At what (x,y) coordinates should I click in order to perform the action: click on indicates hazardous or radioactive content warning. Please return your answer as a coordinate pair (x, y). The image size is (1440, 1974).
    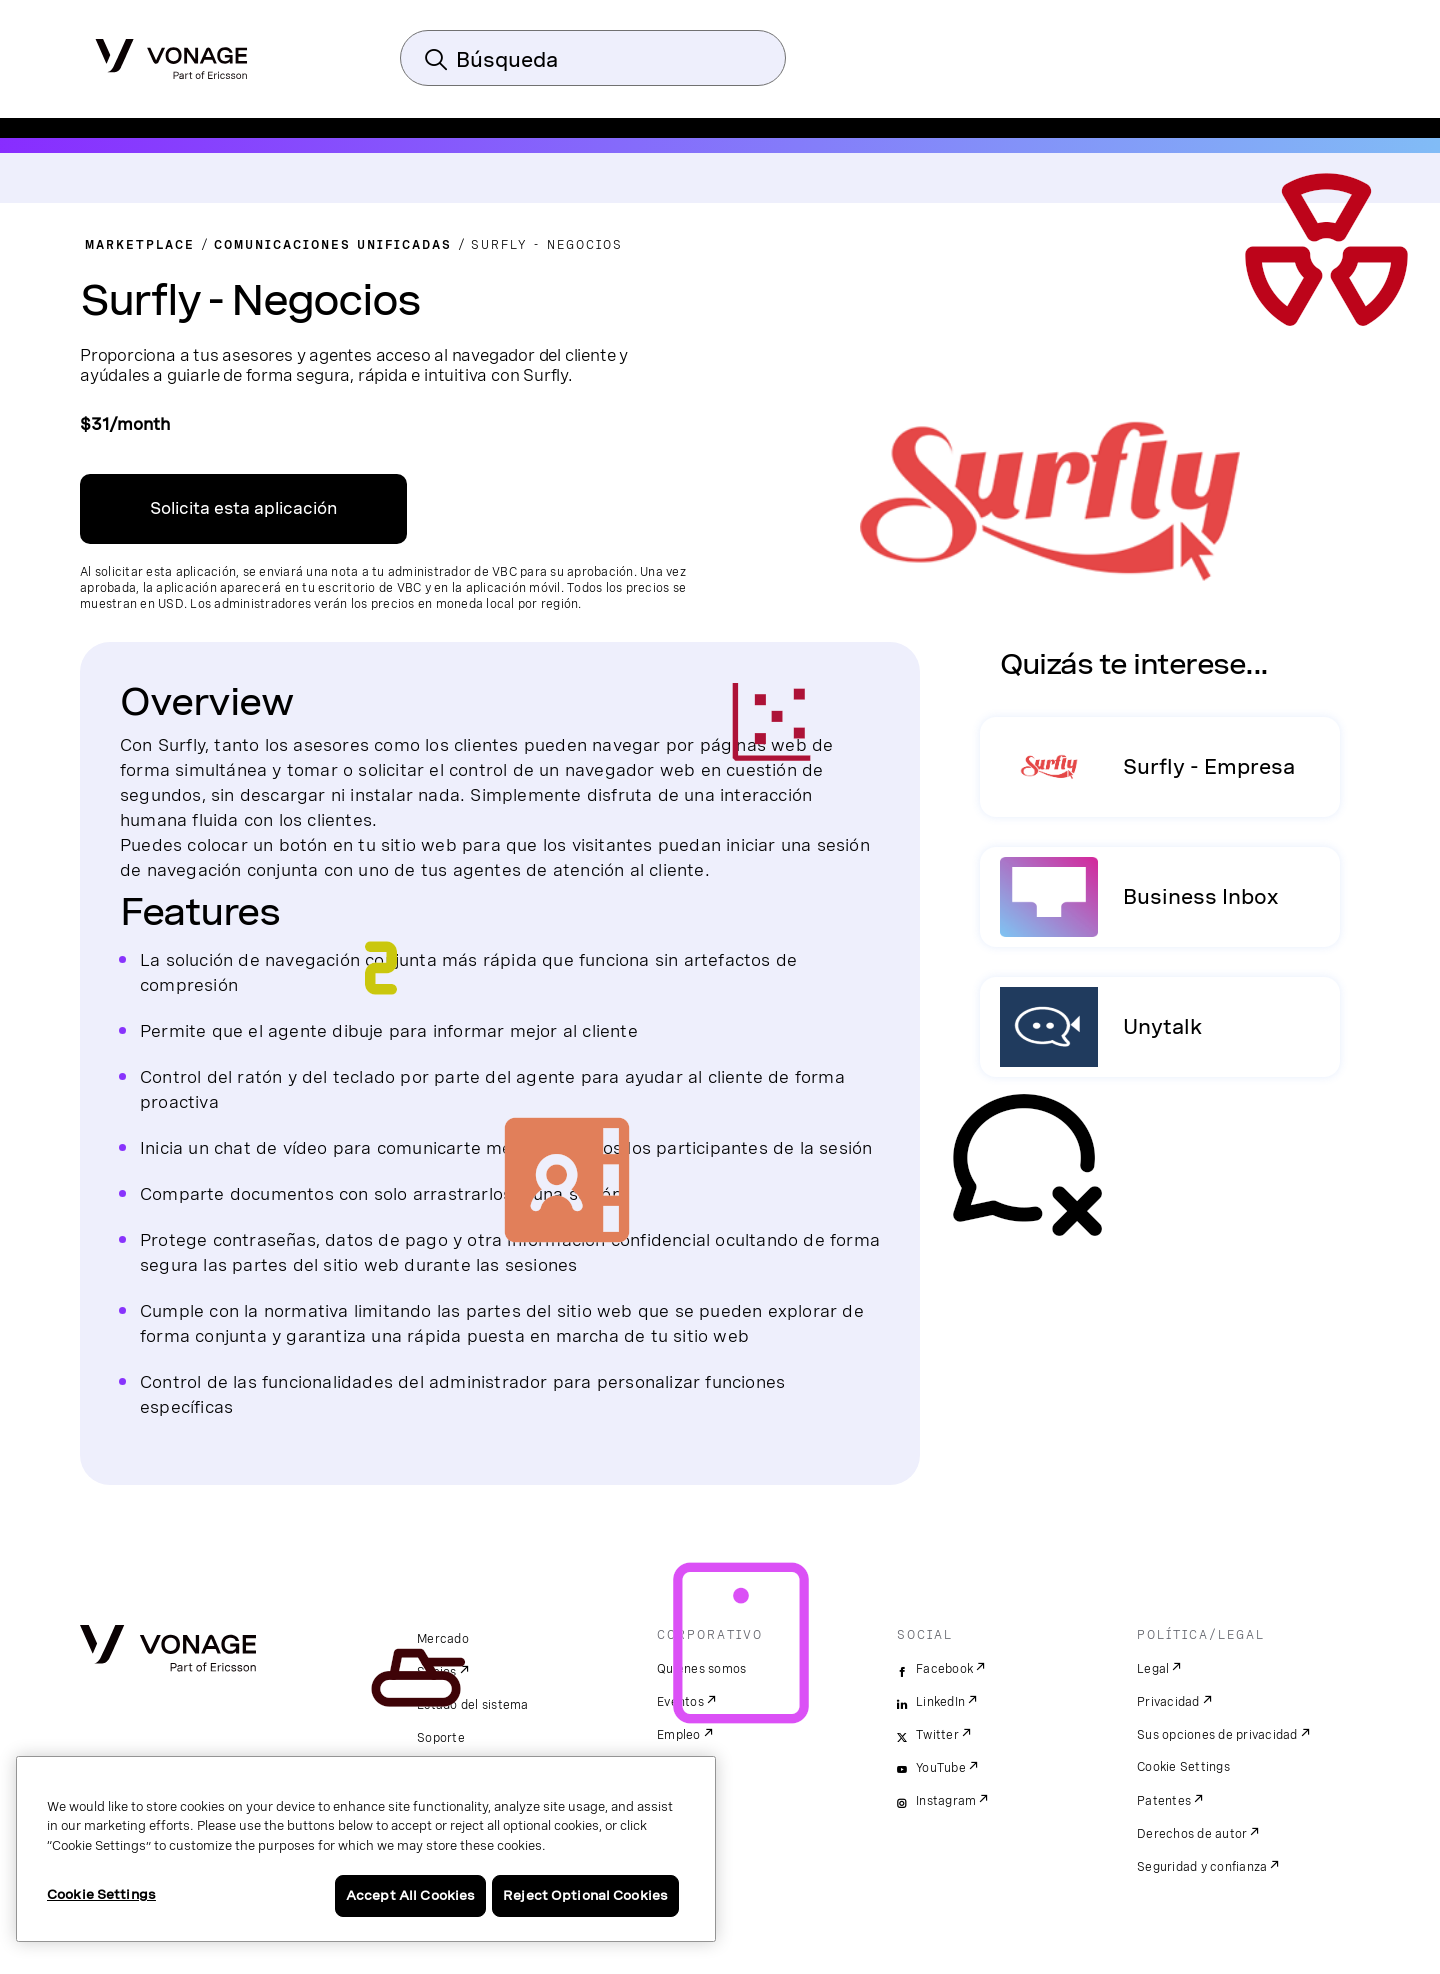
    Looking at the image, I should click on (1326, 254).